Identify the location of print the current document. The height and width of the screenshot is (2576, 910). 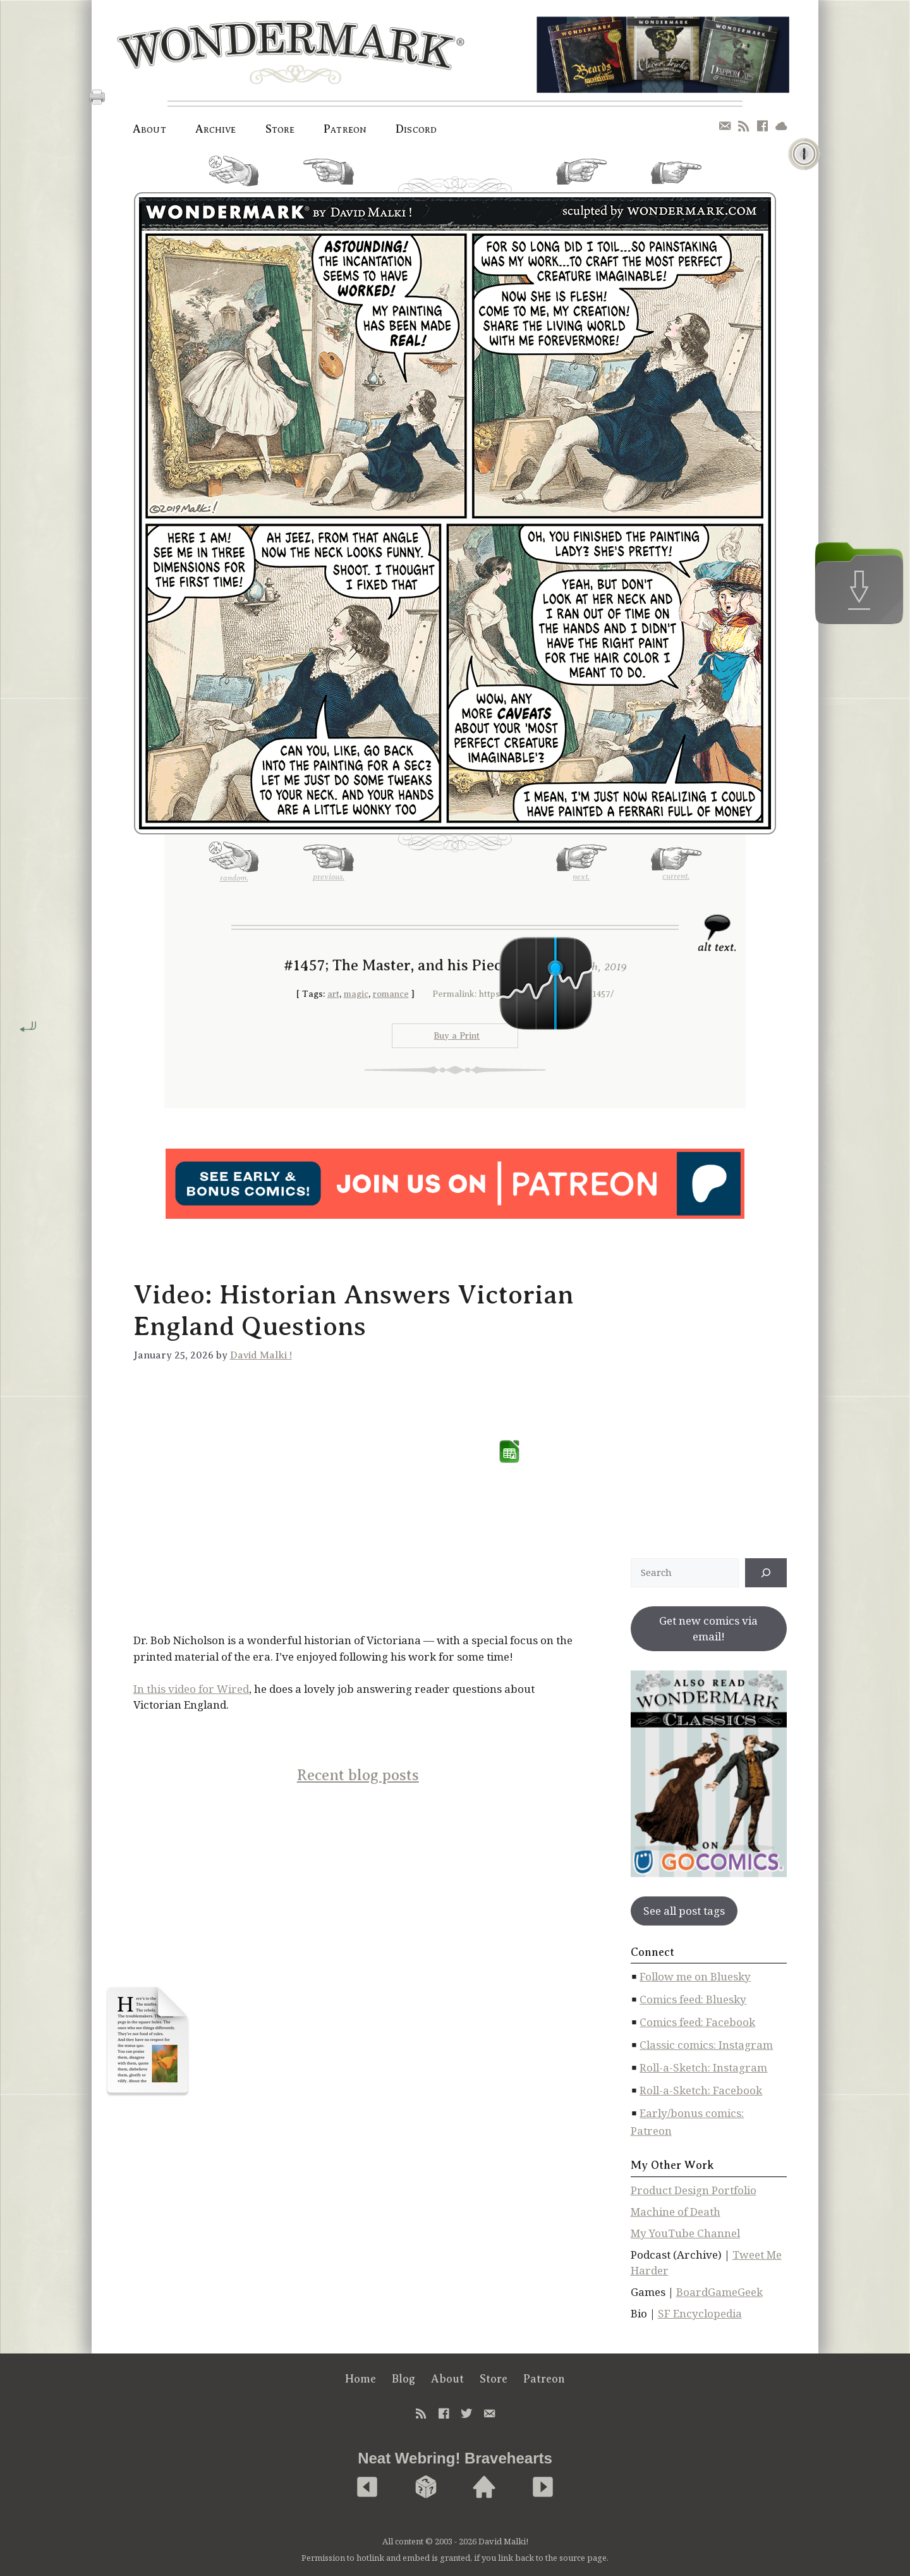
(97, 97).